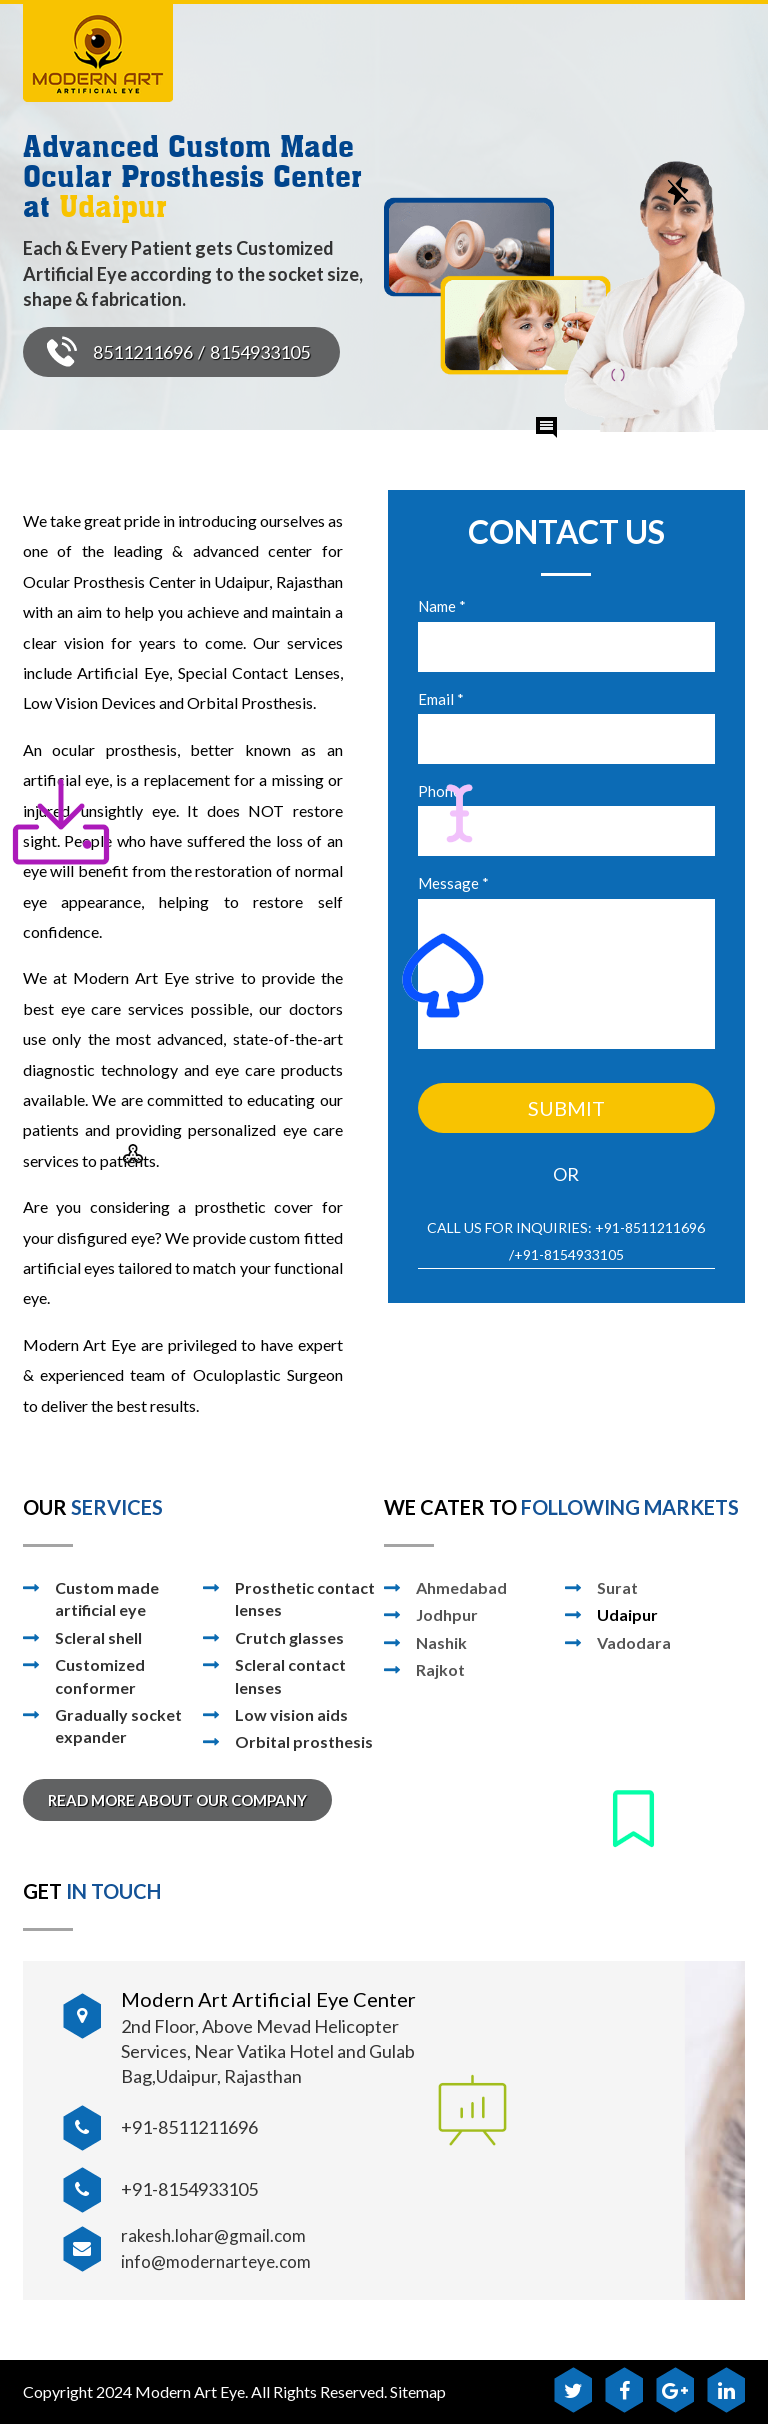 This screenshot has width=768, height=2424. I want to click on disable flash or quick actions, so click(678, 191).